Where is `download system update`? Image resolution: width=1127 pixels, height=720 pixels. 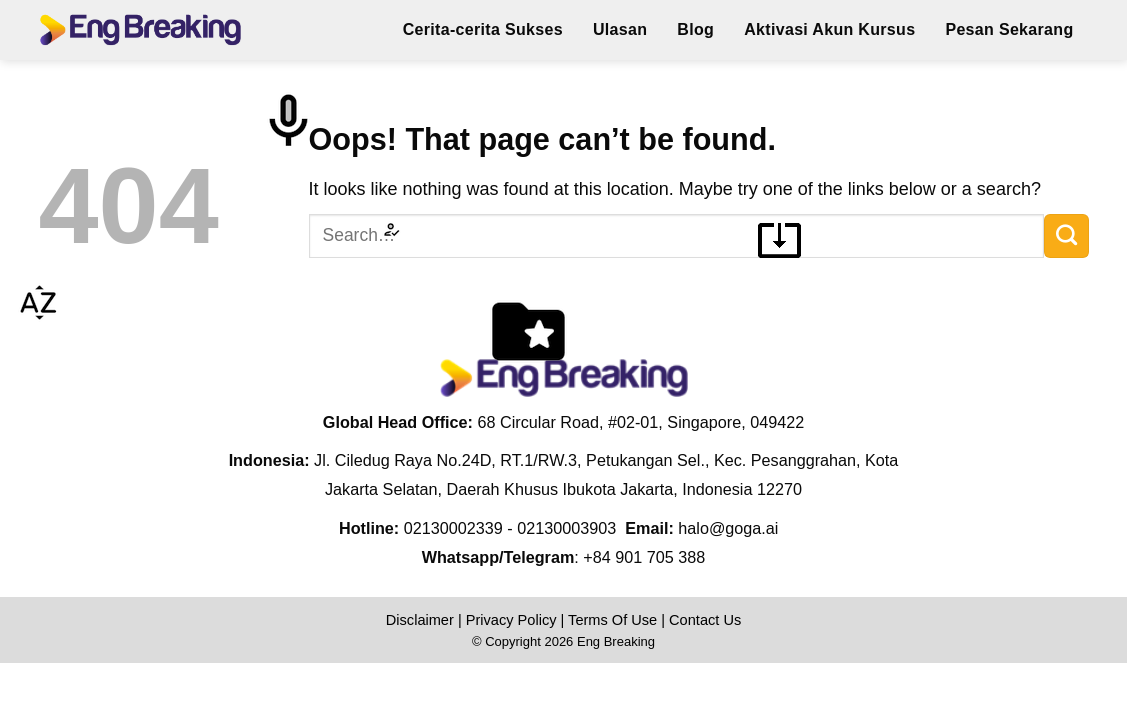 download system update is located at coordinates (779, 240).